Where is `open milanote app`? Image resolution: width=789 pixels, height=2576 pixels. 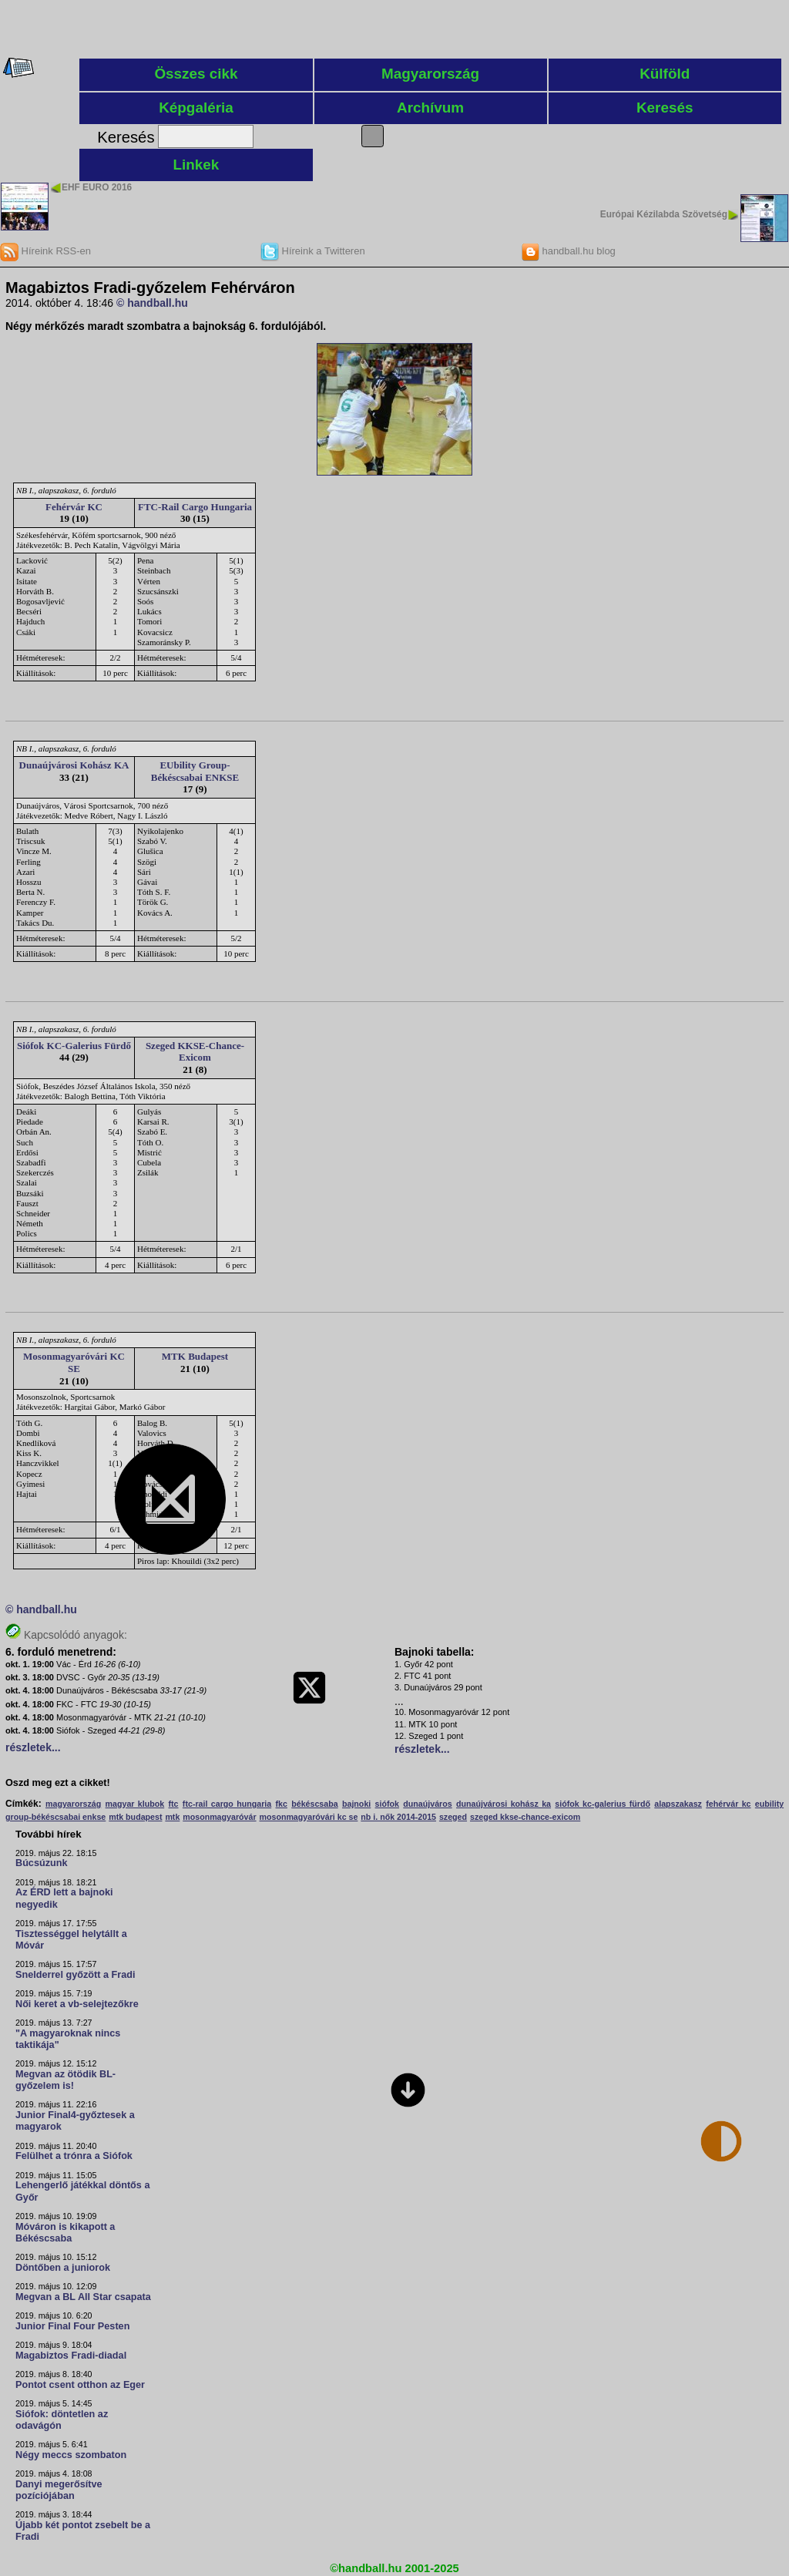
open milanote app is located at coordinates (170, 1499).